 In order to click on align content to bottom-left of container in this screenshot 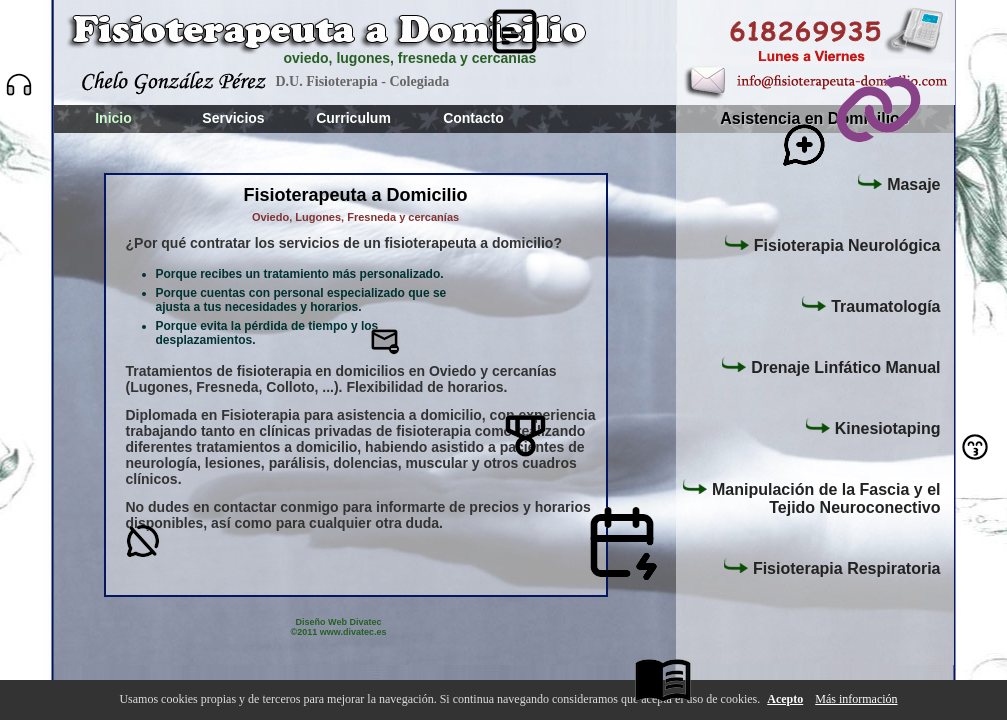, I will do `click(514, 31)`.